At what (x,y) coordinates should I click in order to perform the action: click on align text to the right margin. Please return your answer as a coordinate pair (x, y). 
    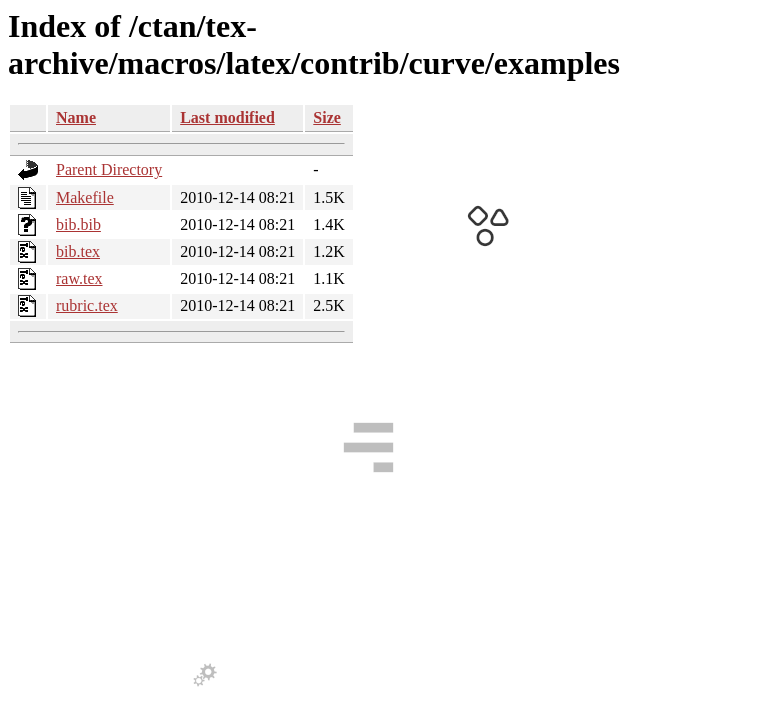
    Looking at the image, I should click on (368, 447).